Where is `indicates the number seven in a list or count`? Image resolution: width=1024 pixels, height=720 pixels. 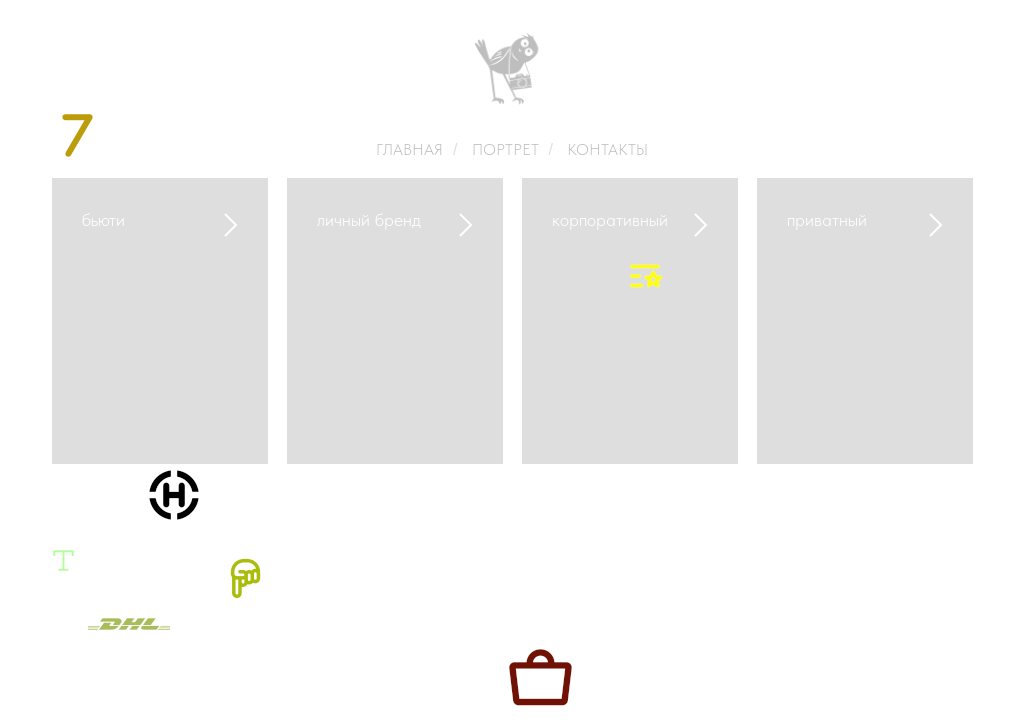 indicates the number seven in a list or count is located at coordinates (77, 135).